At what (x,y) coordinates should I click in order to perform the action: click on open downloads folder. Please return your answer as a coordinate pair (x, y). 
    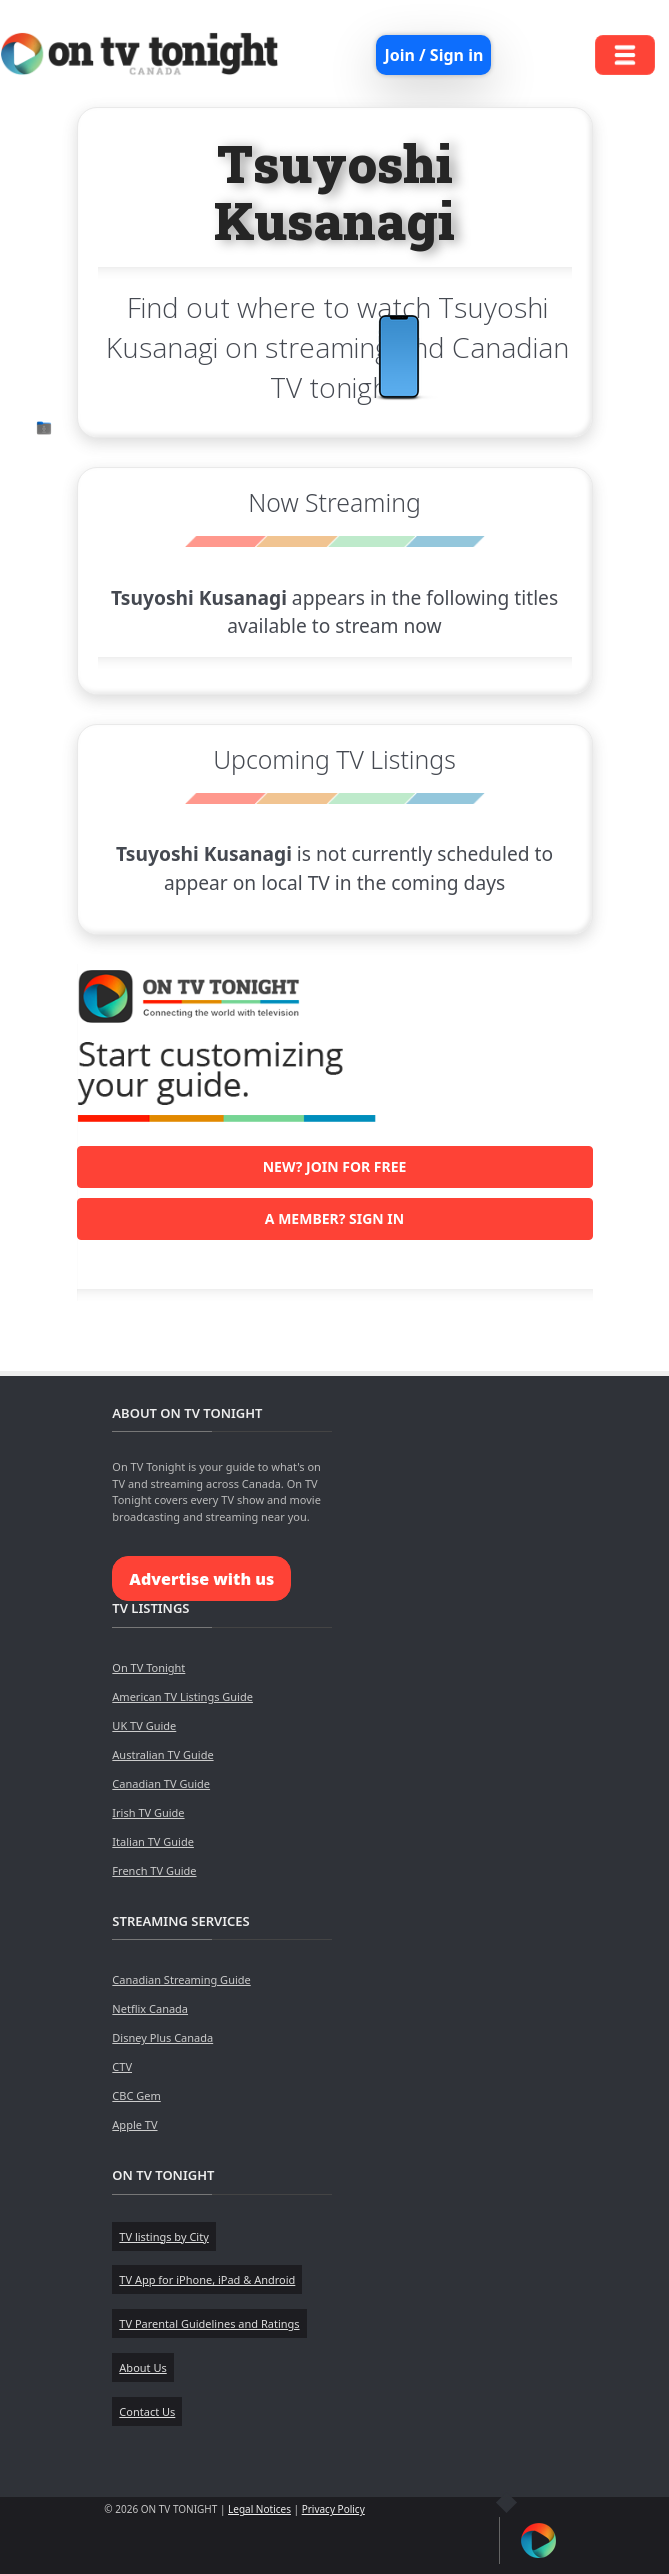
    Looking at the image, I should click on (44, 428).